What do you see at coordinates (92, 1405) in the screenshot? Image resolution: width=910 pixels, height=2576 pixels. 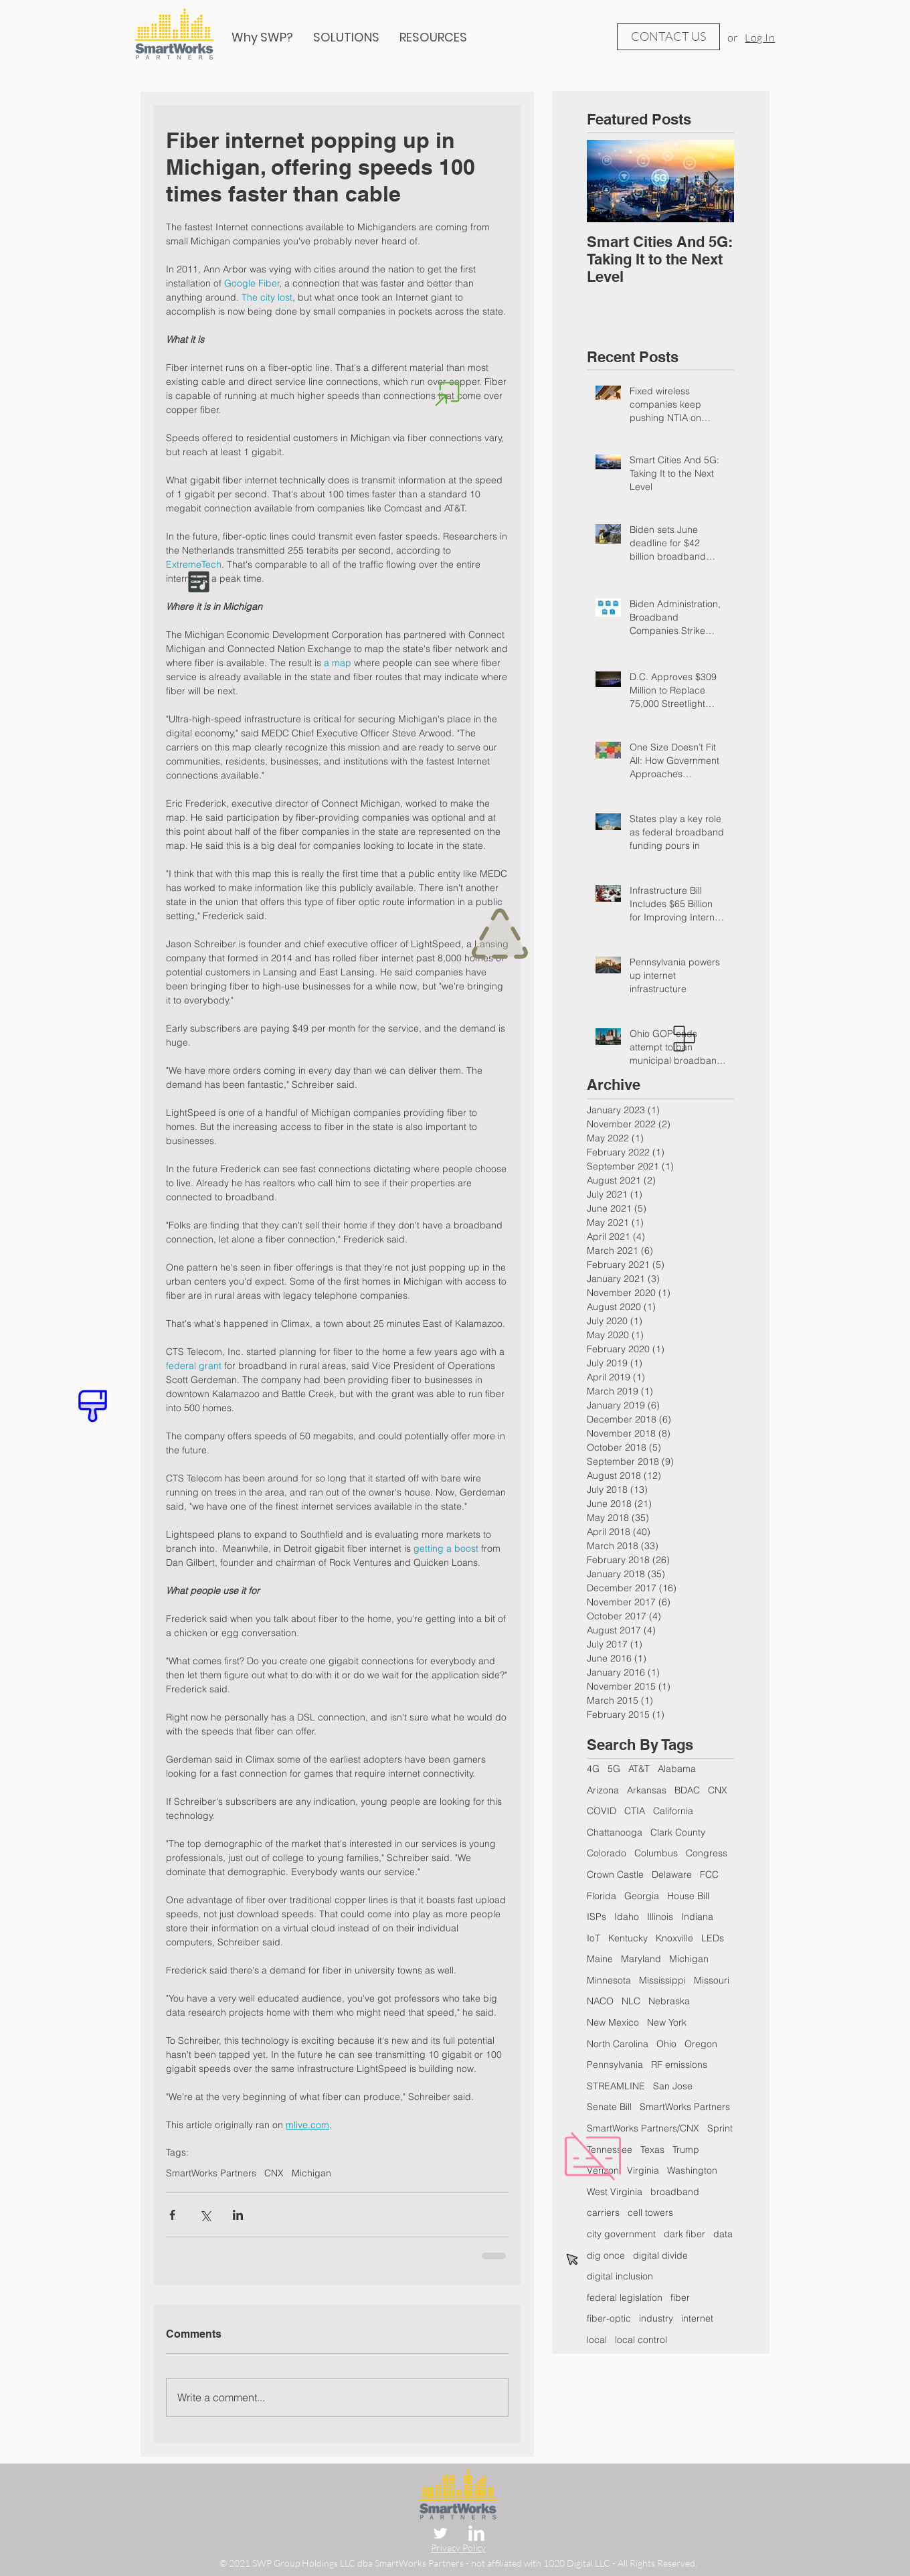 I see `access painting or drawing tools` at bounding box center [92, 1405].